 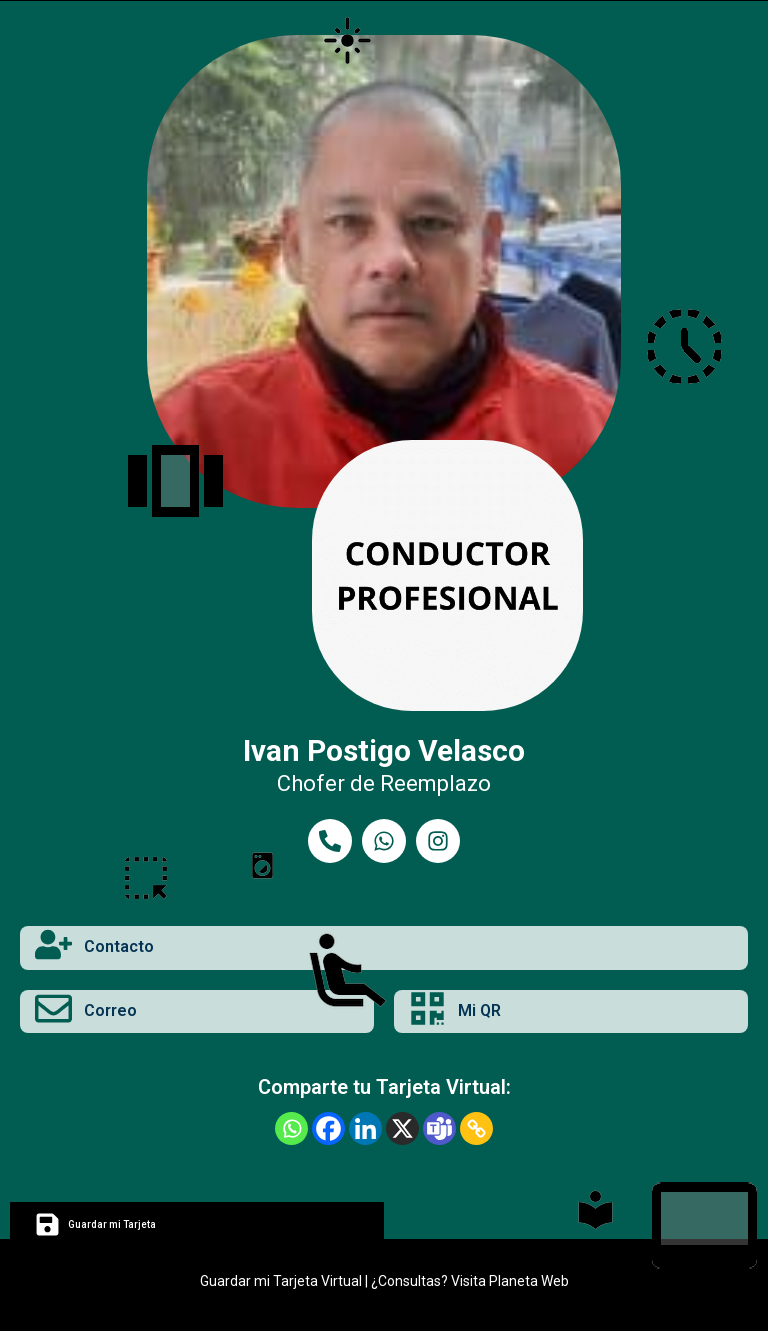 I want to click on select extra legroom seating option, so click(x=348, y=972).